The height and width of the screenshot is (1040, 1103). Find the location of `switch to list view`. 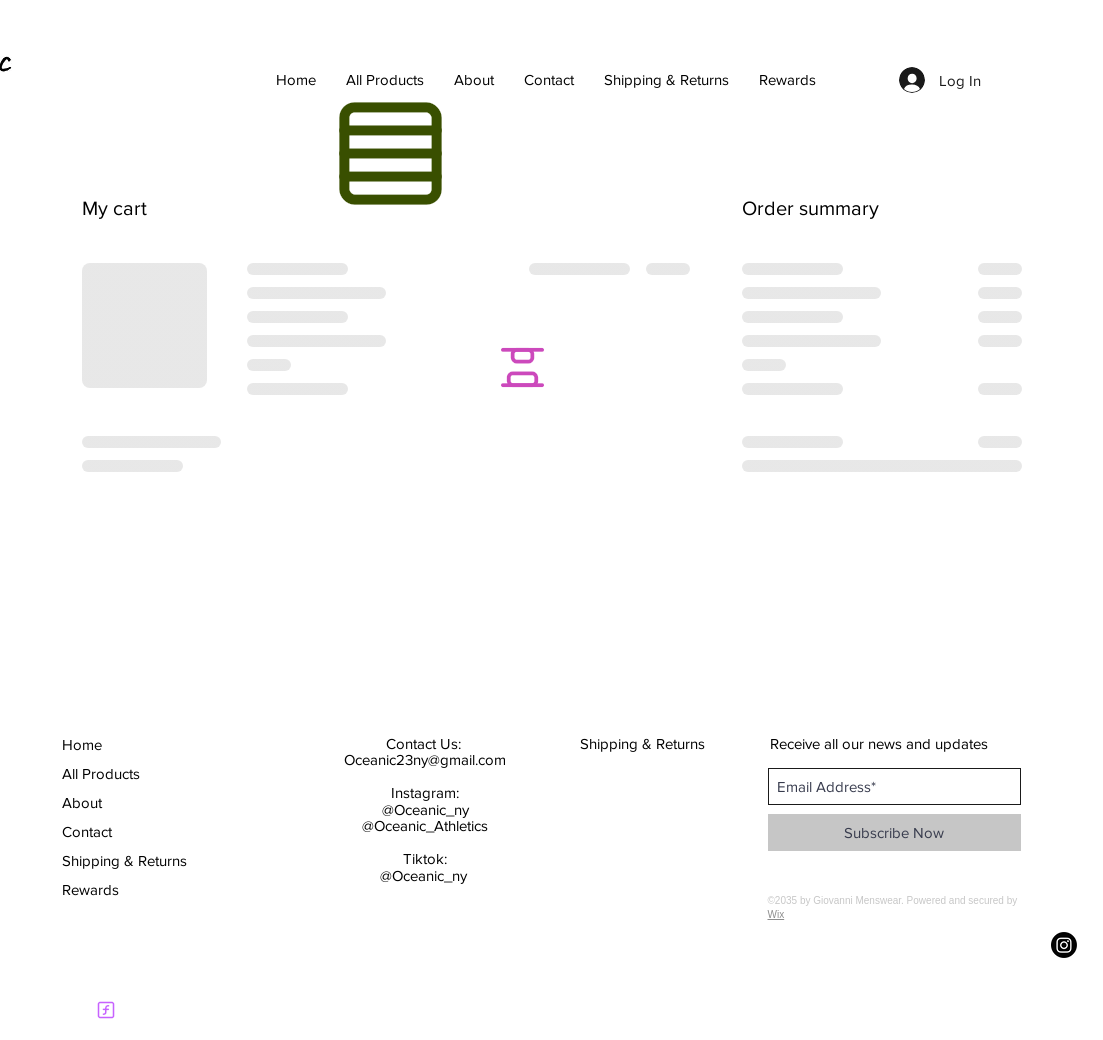

switch to list view is located at coordinates (390, 153).